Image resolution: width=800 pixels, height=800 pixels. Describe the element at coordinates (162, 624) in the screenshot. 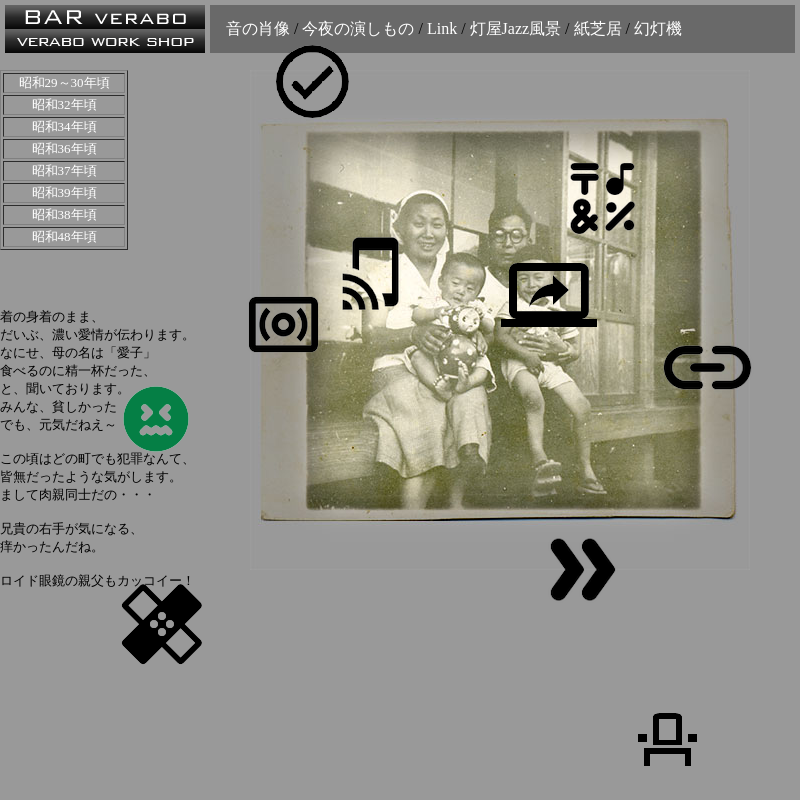

I see `apply healing or spot removal tool` at that location.